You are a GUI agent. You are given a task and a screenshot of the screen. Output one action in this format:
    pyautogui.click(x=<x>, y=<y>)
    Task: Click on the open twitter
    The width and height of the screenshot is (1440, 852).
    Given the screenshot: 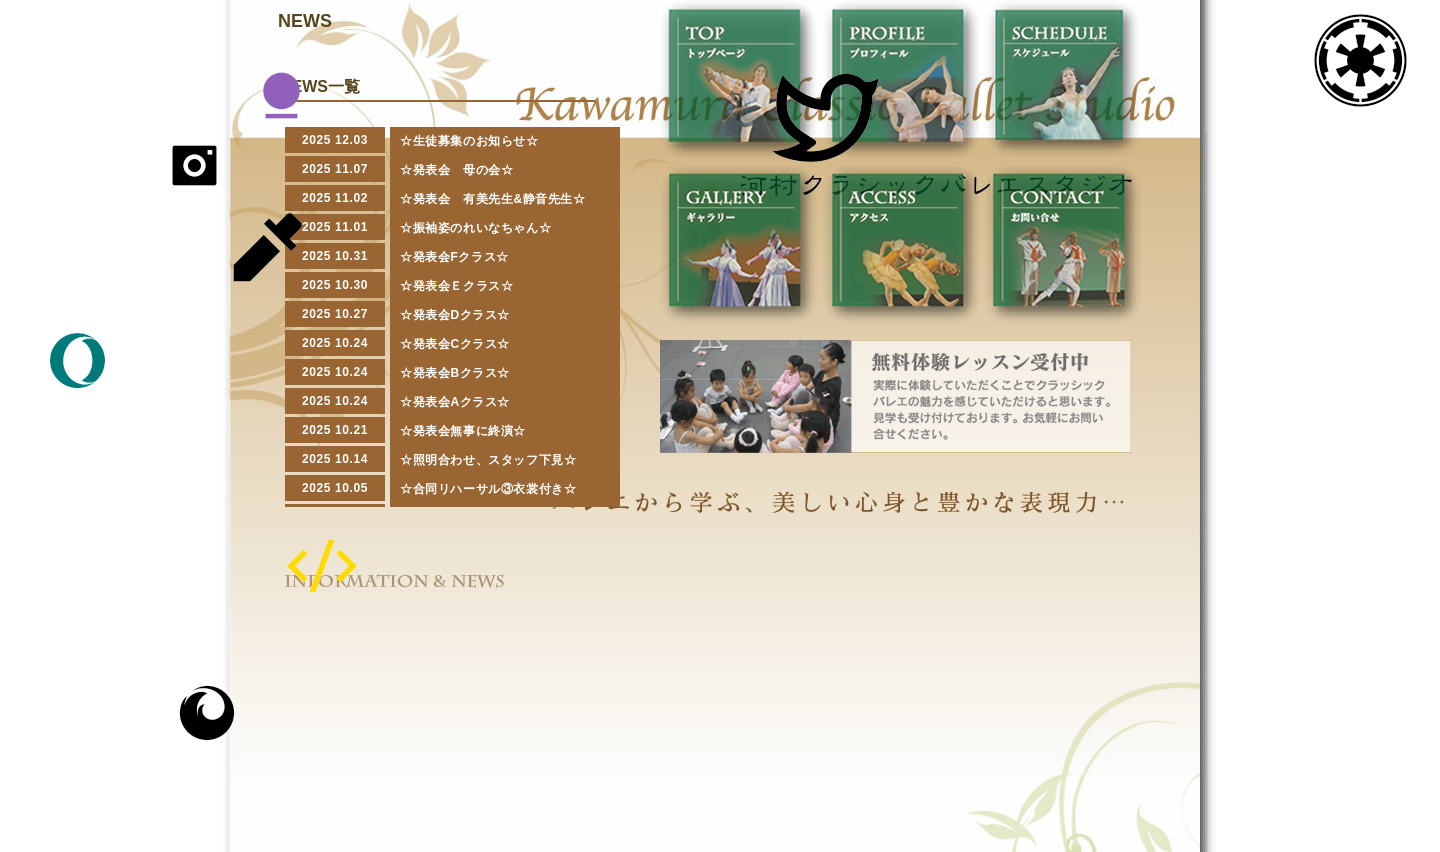 What is the action you would take?
    pyautogui.click(x=828, y=118)
    